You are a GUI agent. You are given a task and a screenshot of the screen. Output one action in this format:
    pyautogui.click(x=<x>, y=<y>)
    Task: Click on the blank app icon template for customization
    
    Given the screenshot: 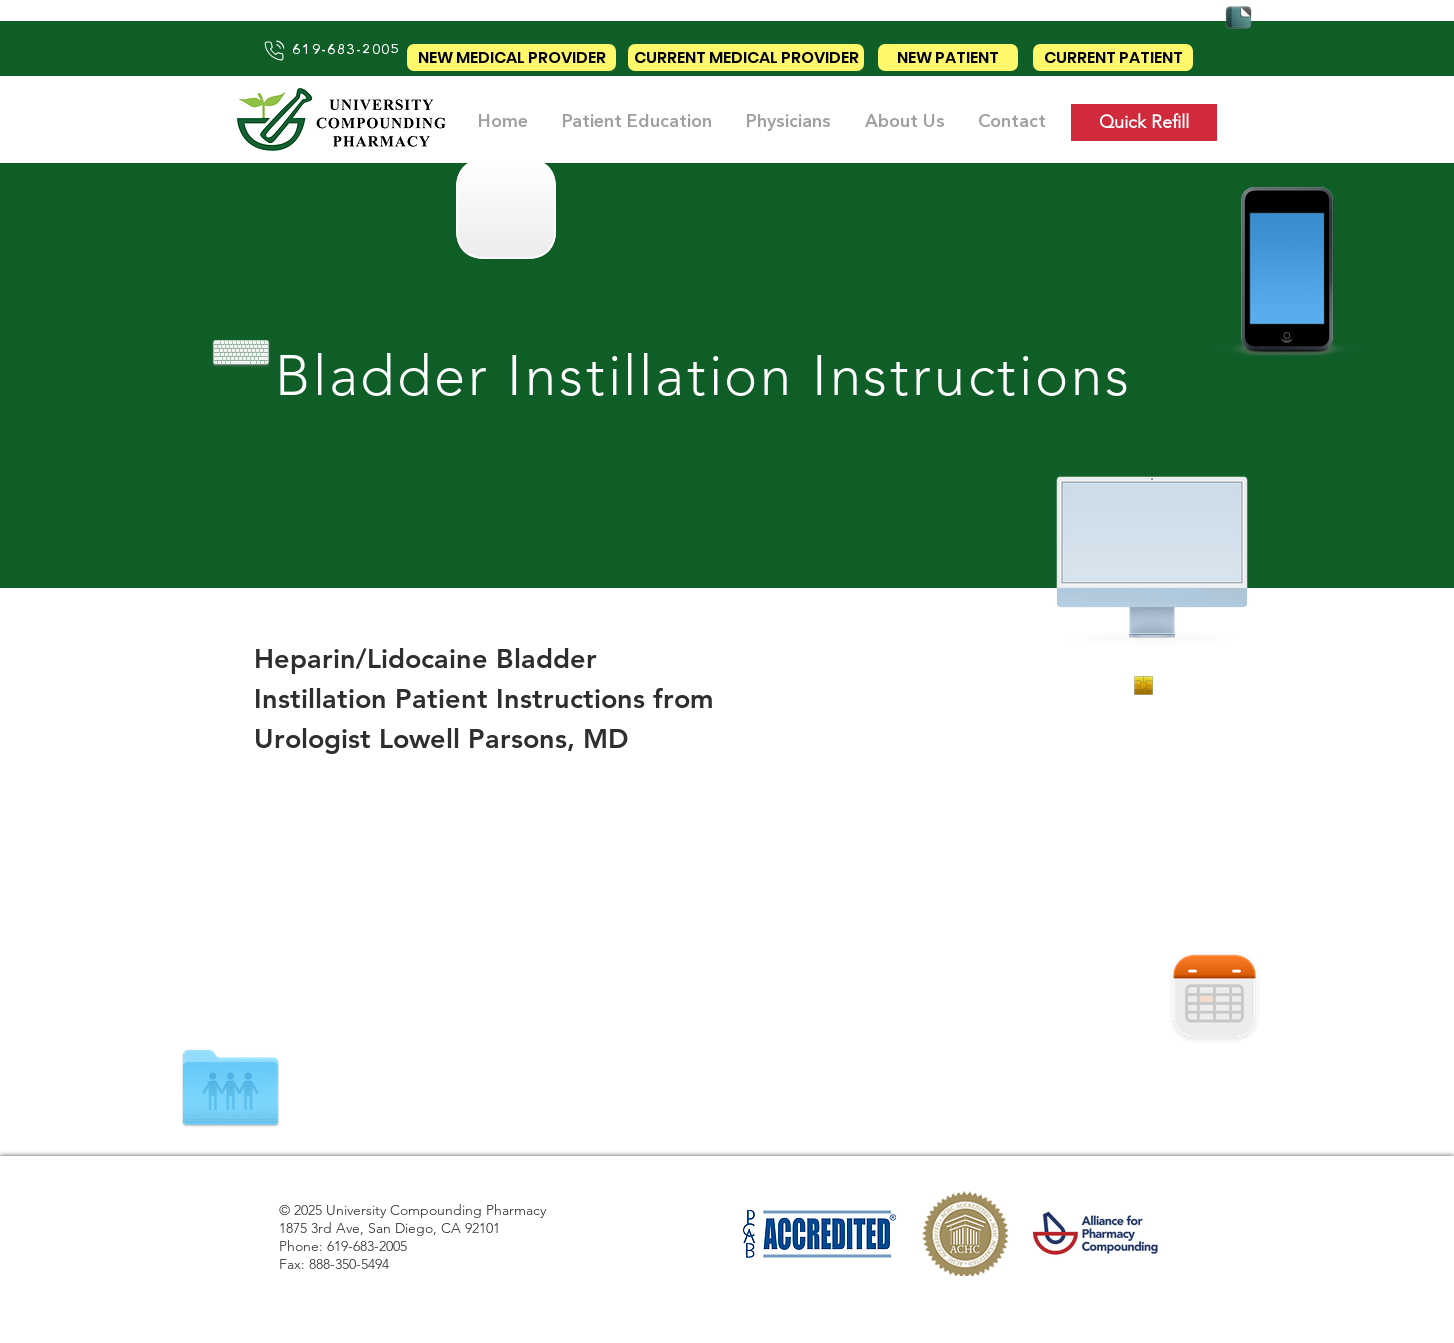 What is the action you would take?
    pyautogui.click(x=506, y=209)
    